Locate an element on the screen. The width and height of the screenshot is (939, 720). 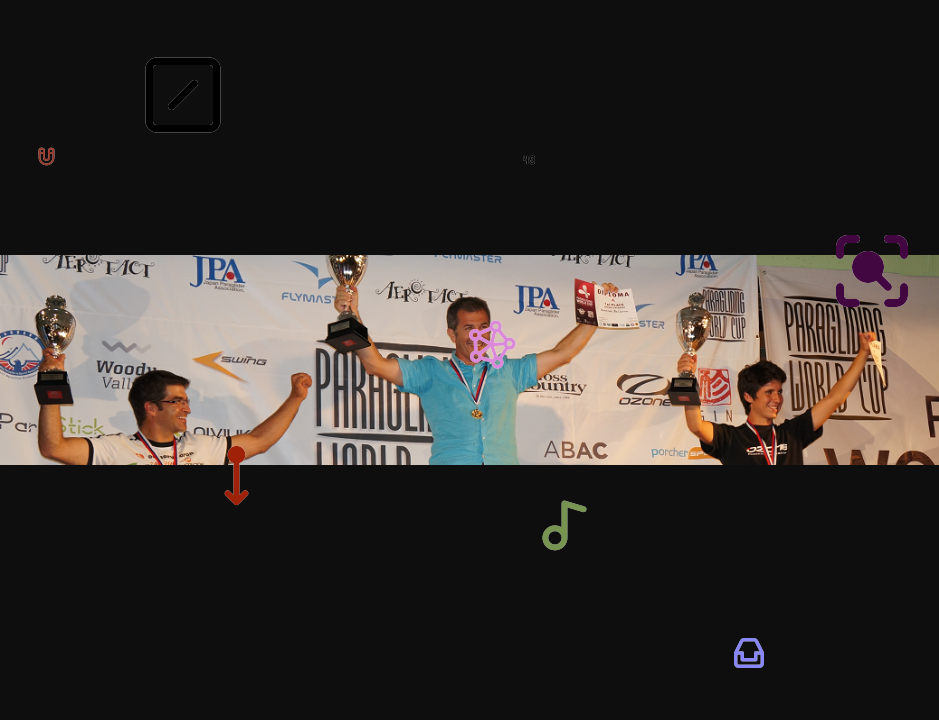
access music or audio player is located at coordinates (564, 524).